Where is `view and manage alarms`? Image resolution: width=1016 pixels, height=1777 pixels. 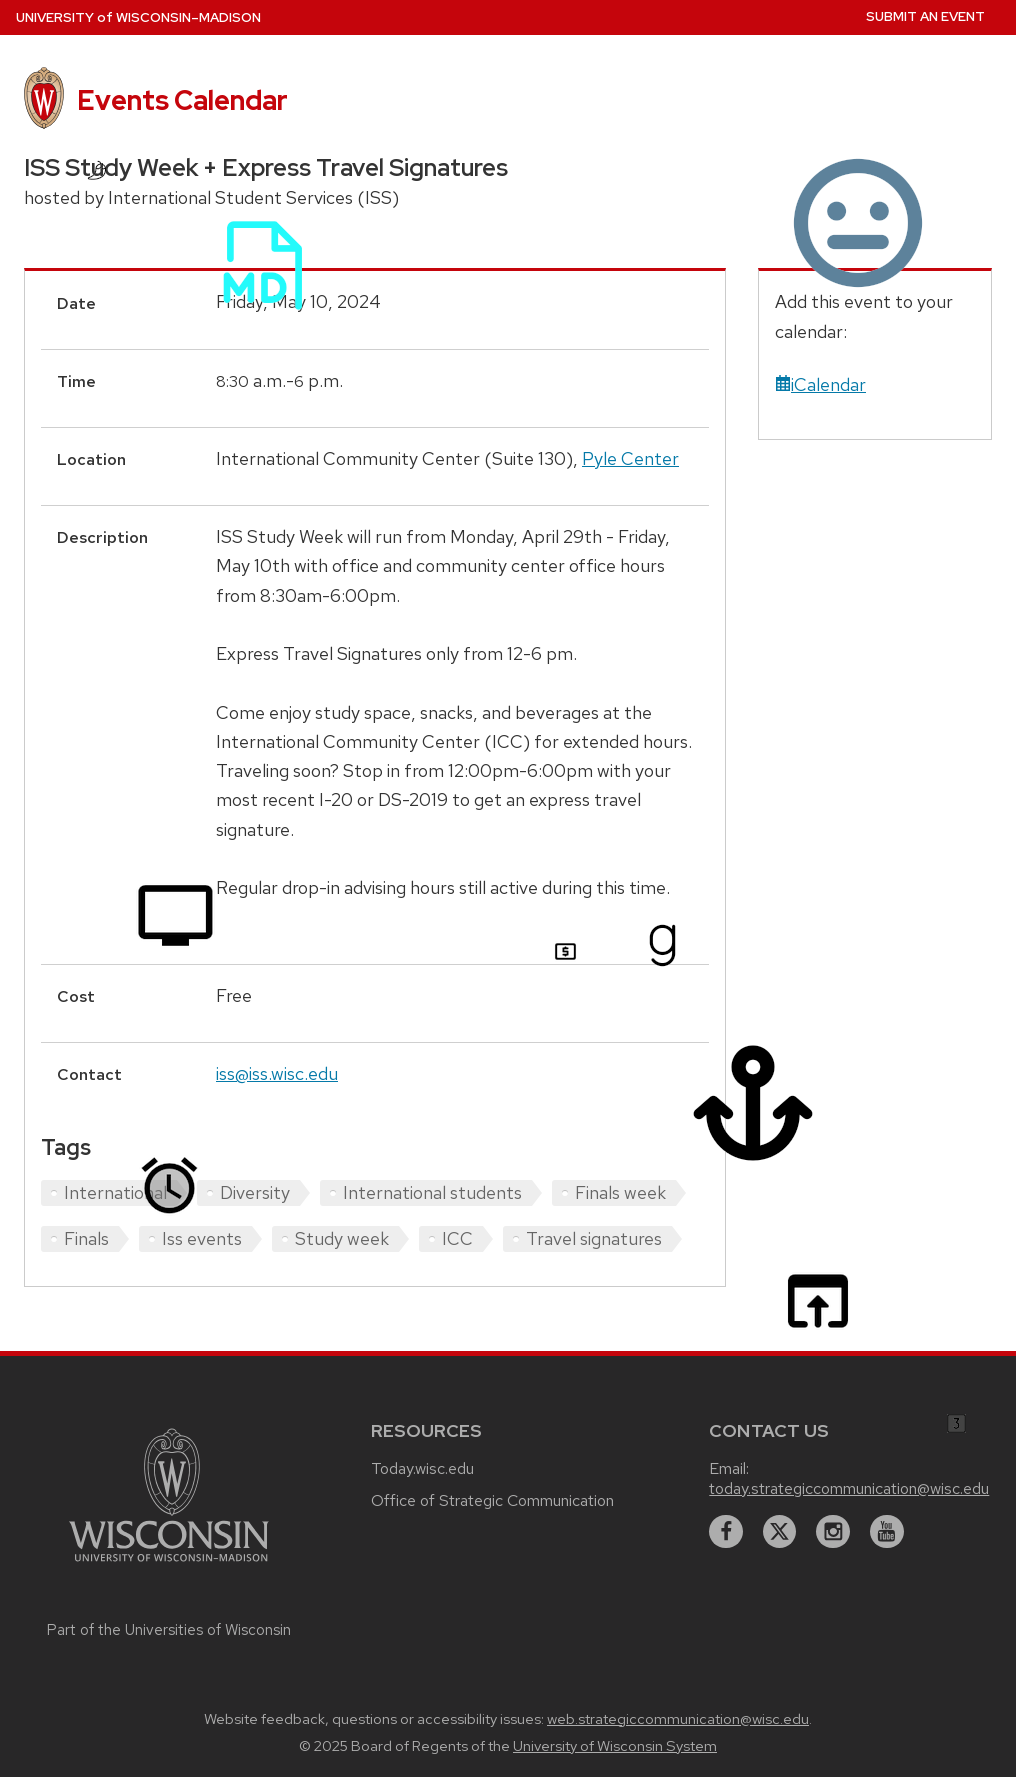
view and manage alarms is located at coordinates (169, 1185).